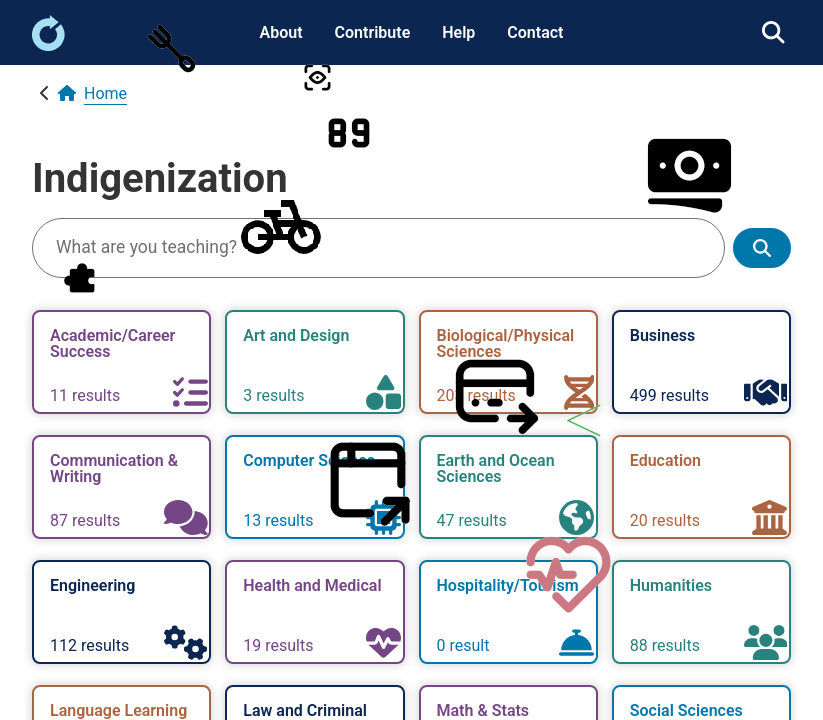 Image resolution: width=823 pixels, height=720 pixels. I want to click on displays the number 89 as a count or badge indicator, so click(349, 133).